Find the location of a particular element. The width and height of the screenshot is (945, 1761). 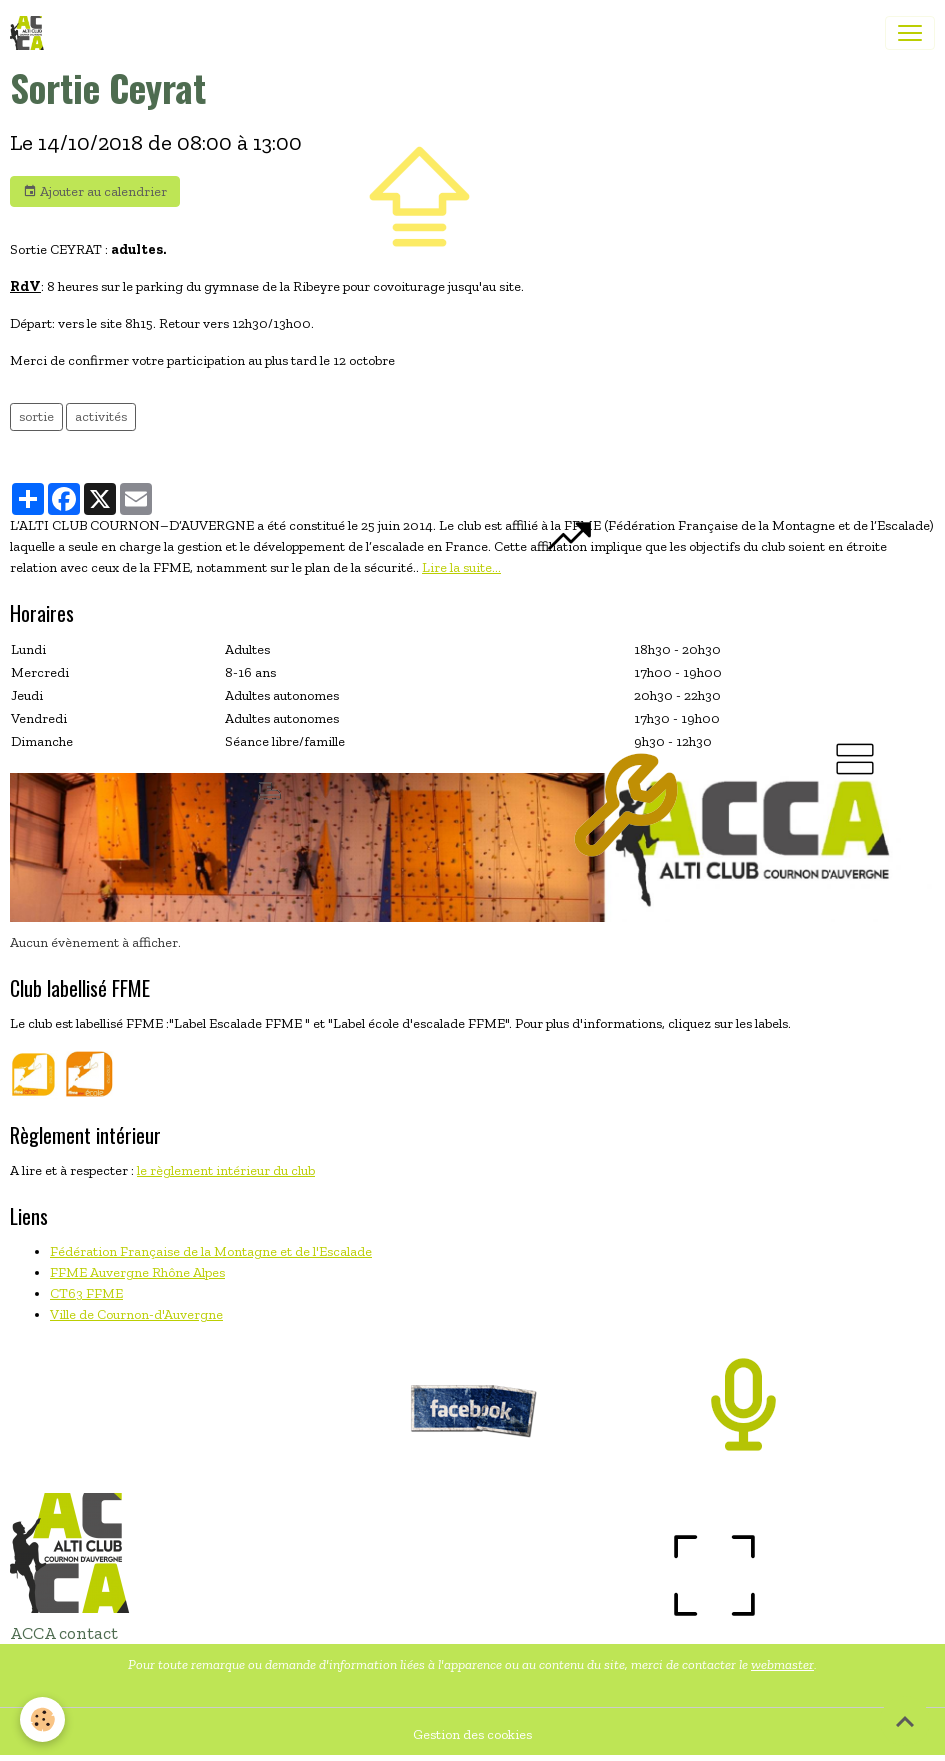

view trending or popular content is located at coordinates (569, 537).